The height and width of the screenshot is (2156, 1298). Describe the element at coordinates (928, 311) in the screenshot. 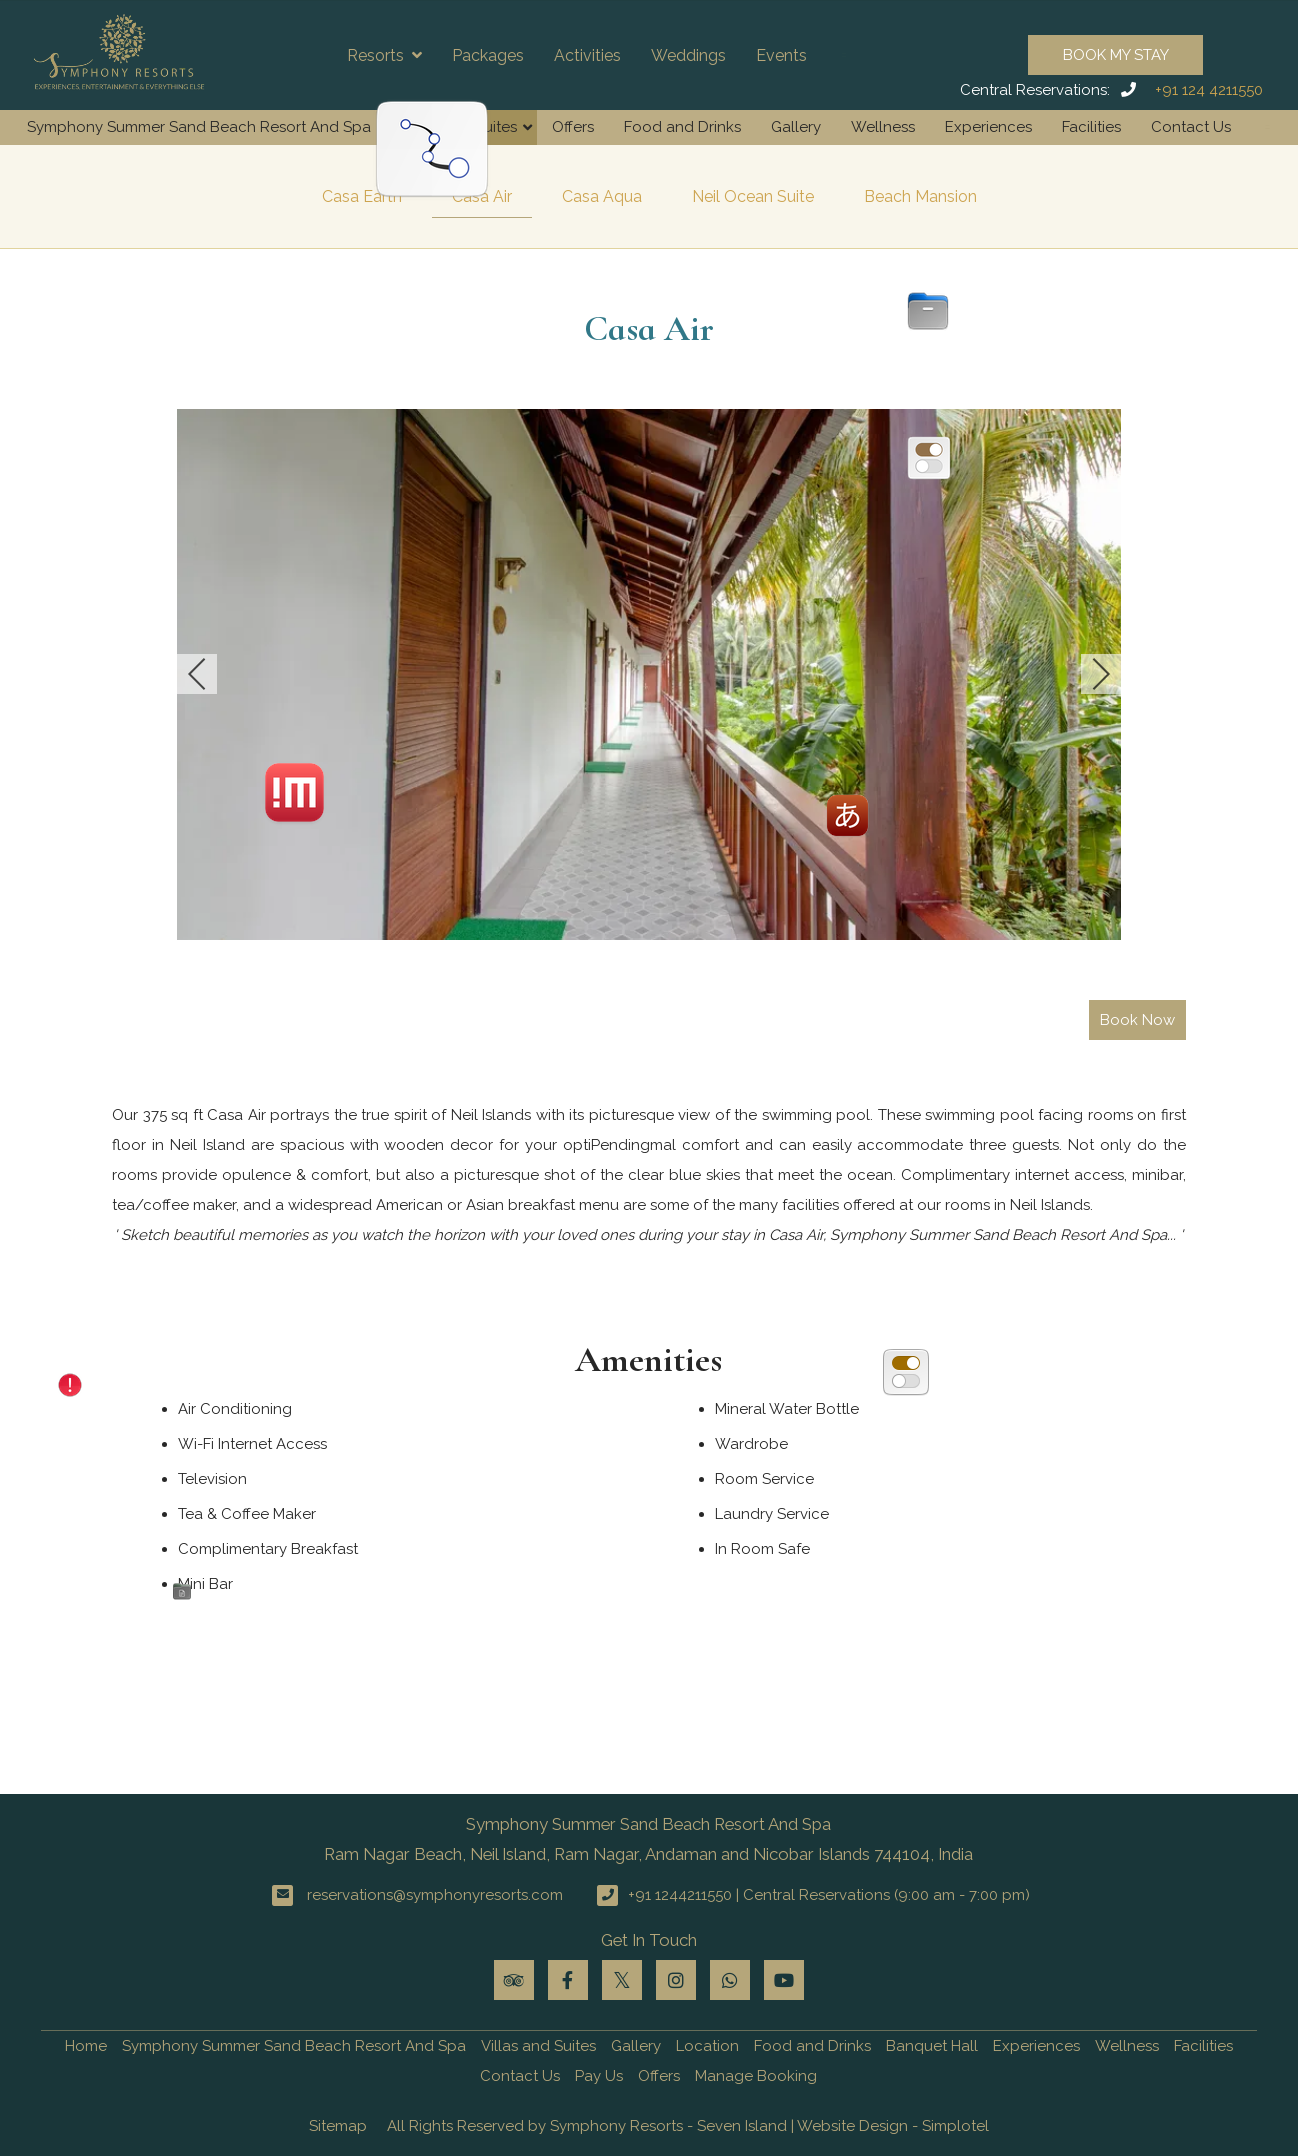

I see `open the files application` at that location.